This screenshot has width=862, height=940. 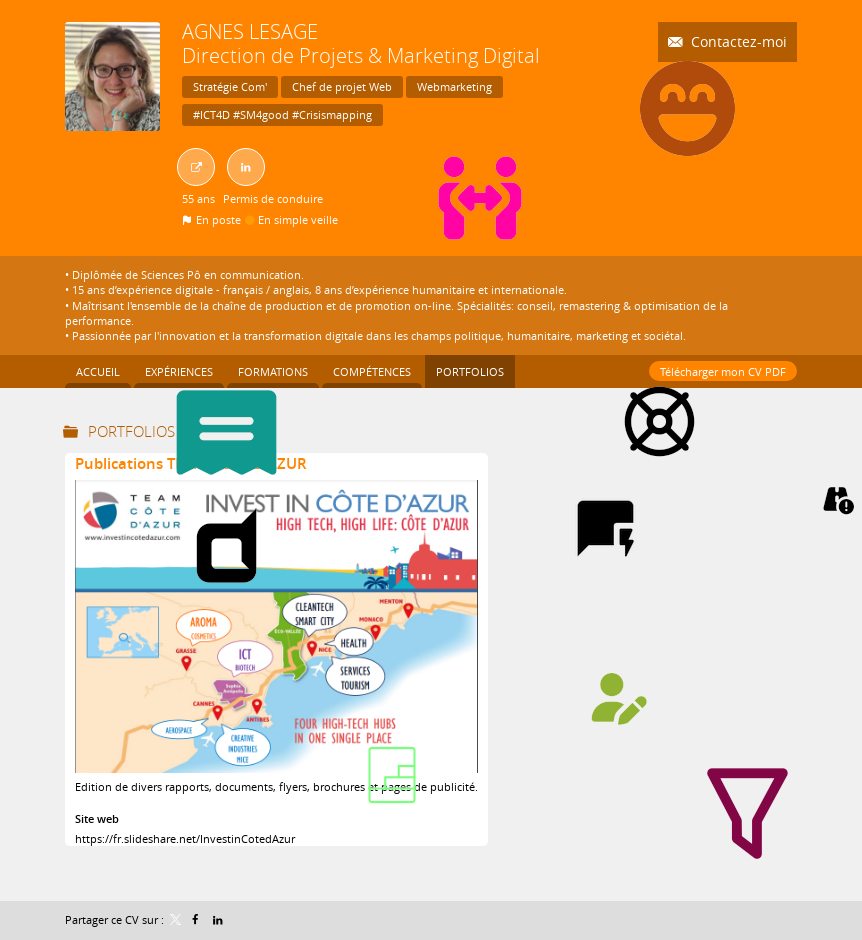 What do you see at coordinates (226, 432) in the screenshot?
I see `view purchase receipt or transaction history` at bounding box center [226, 432].